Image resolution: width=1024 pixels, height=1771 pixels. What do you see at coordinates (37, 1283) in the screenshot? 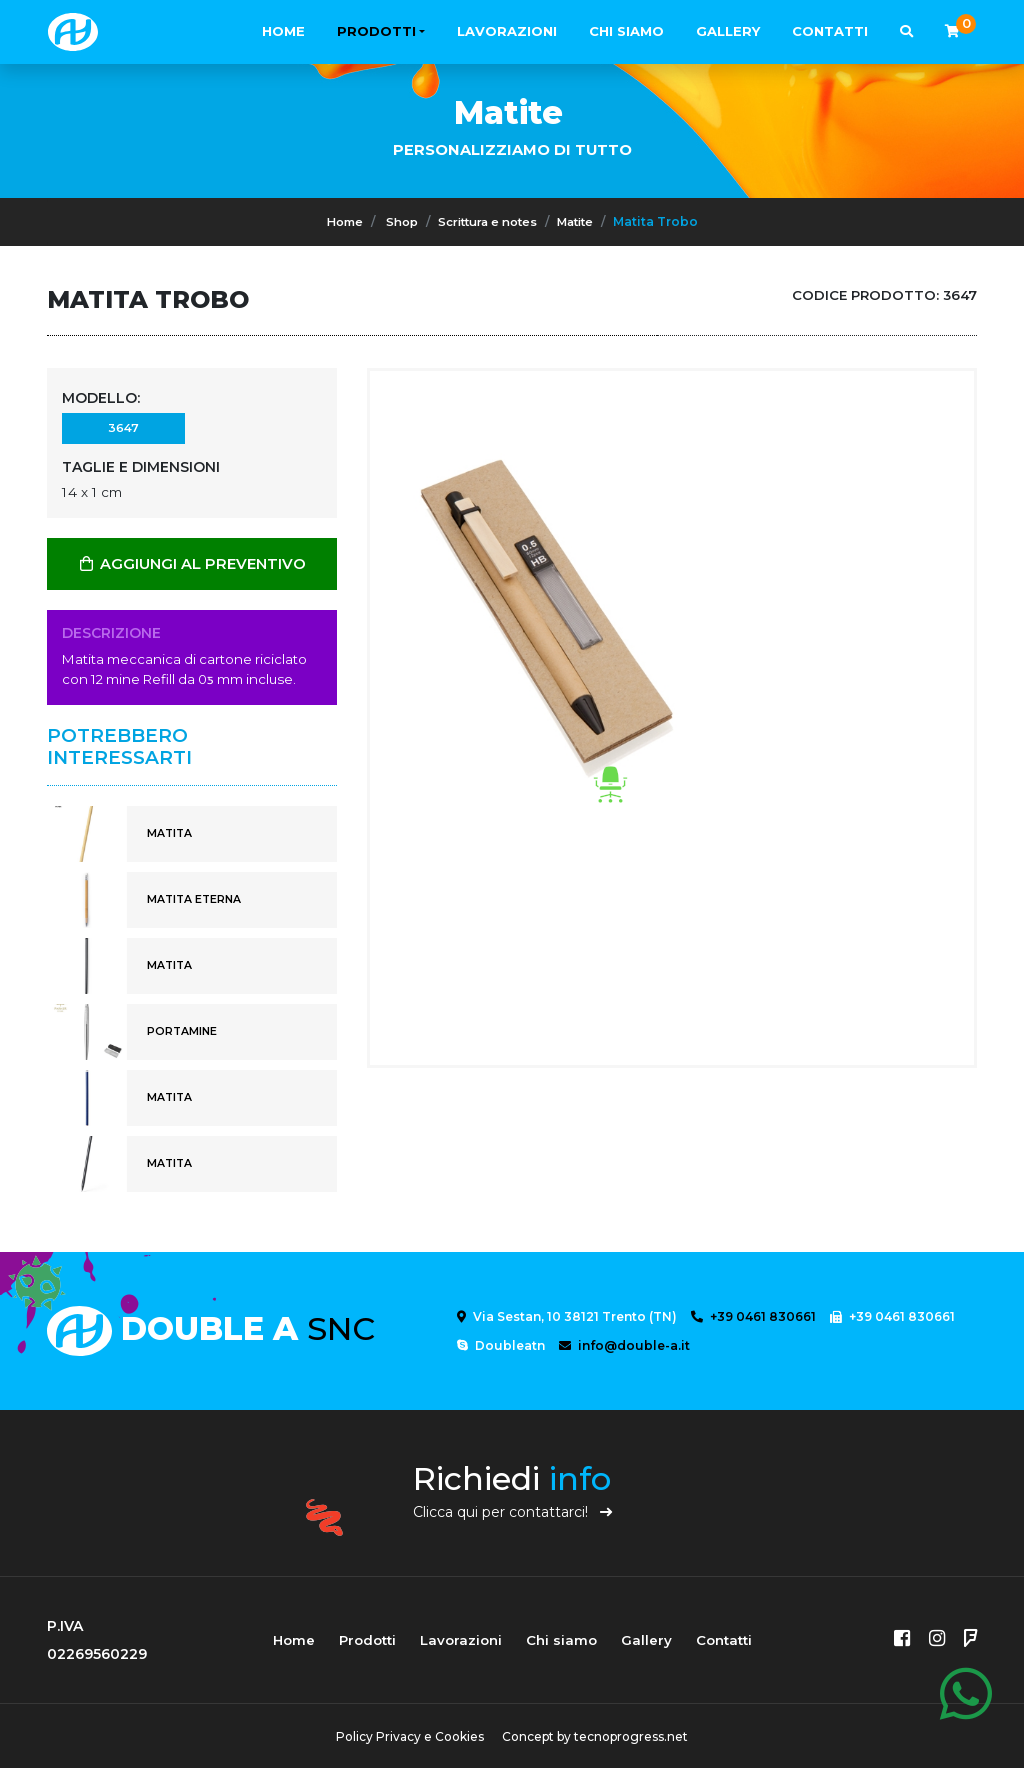
I see `represents a hazard or damage-dealing obstacle in gameplay` at bounding box center [37, 1283].